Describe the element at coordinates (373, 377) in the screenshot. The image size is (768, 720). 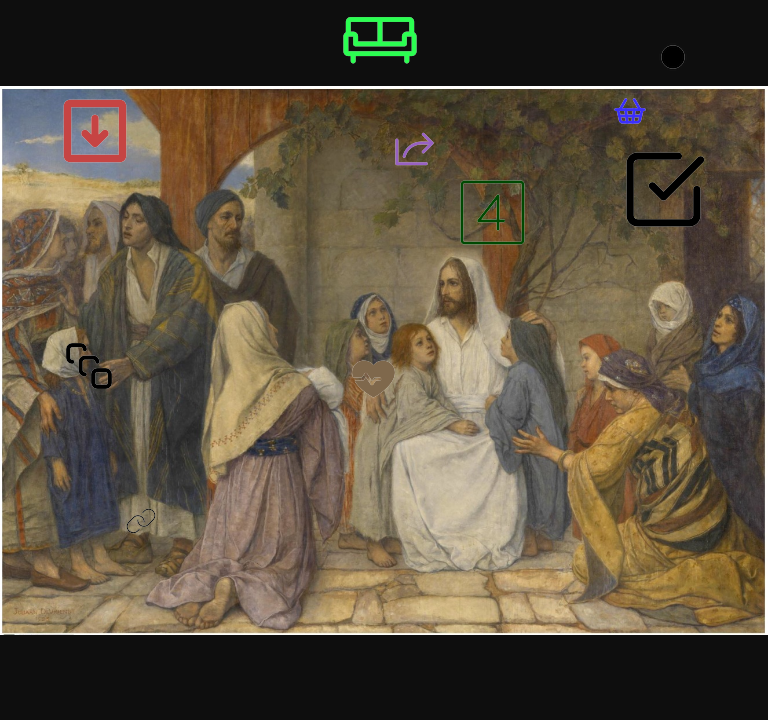
I see `view health or fitness data` at that location.